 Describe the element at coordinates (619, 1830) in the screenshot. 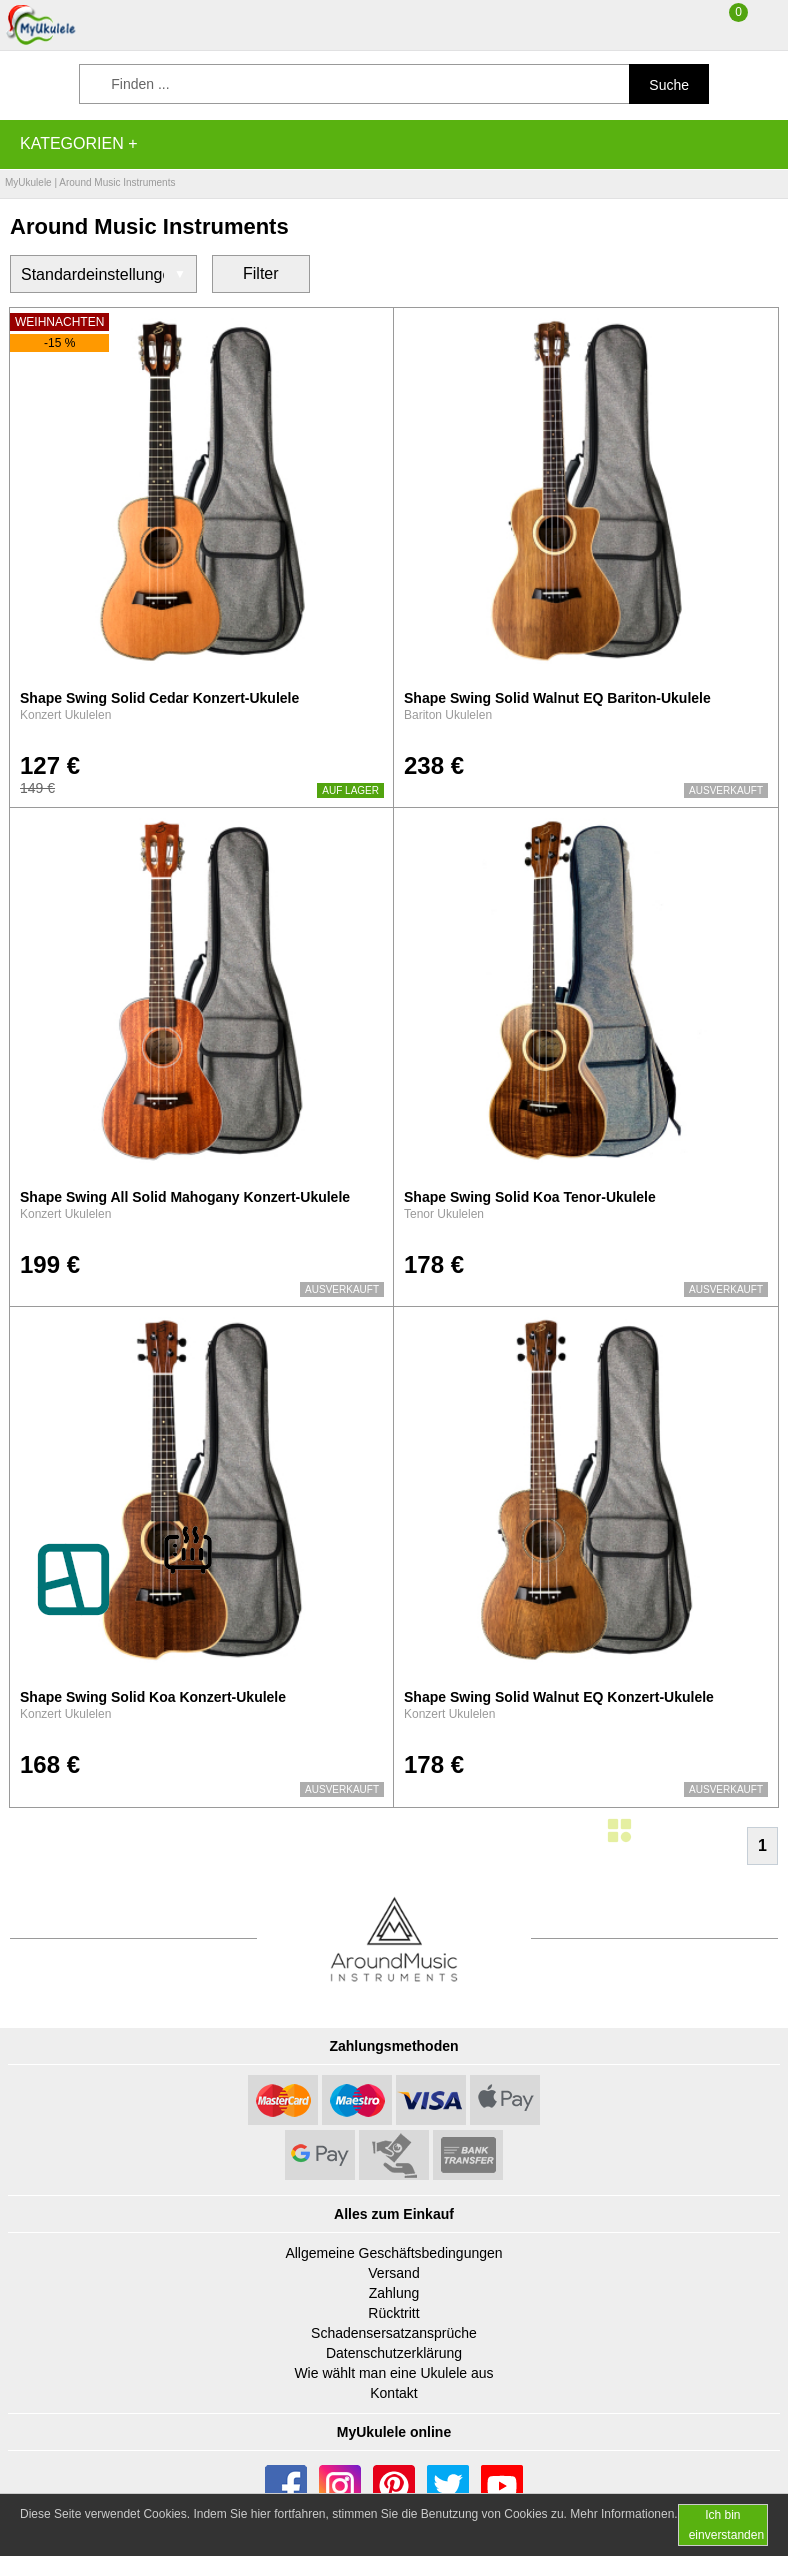

I see `browse categories or sections` at that location.